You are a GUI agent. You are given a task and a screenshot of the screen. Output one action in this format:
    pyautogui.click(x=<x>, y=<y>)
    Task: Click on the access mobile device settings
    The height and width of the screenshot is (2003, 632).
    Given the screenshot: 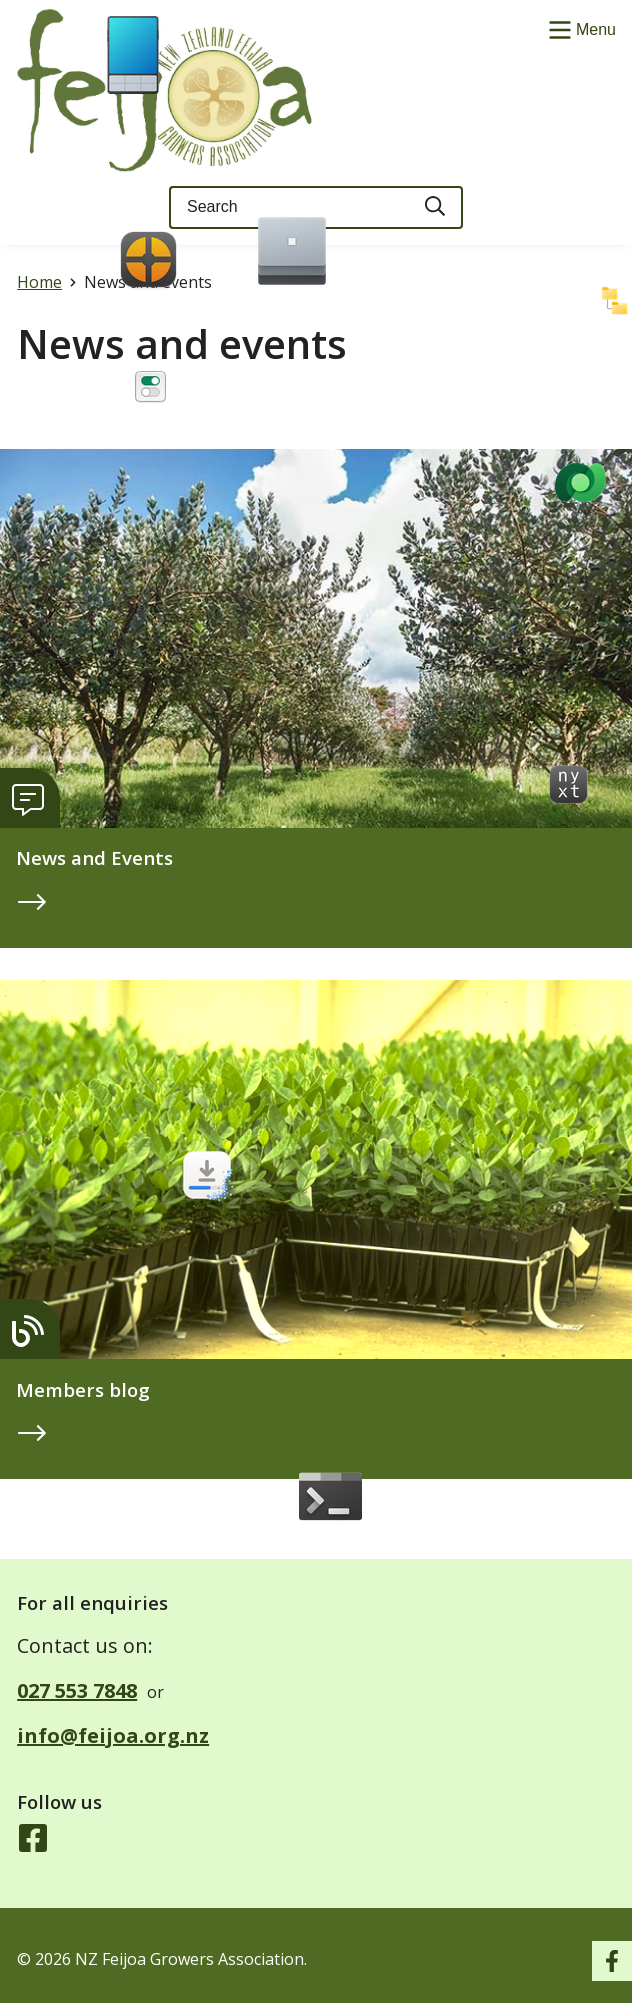 What is the action you would take?
    pyautogui.click(x=133, y=55)
    